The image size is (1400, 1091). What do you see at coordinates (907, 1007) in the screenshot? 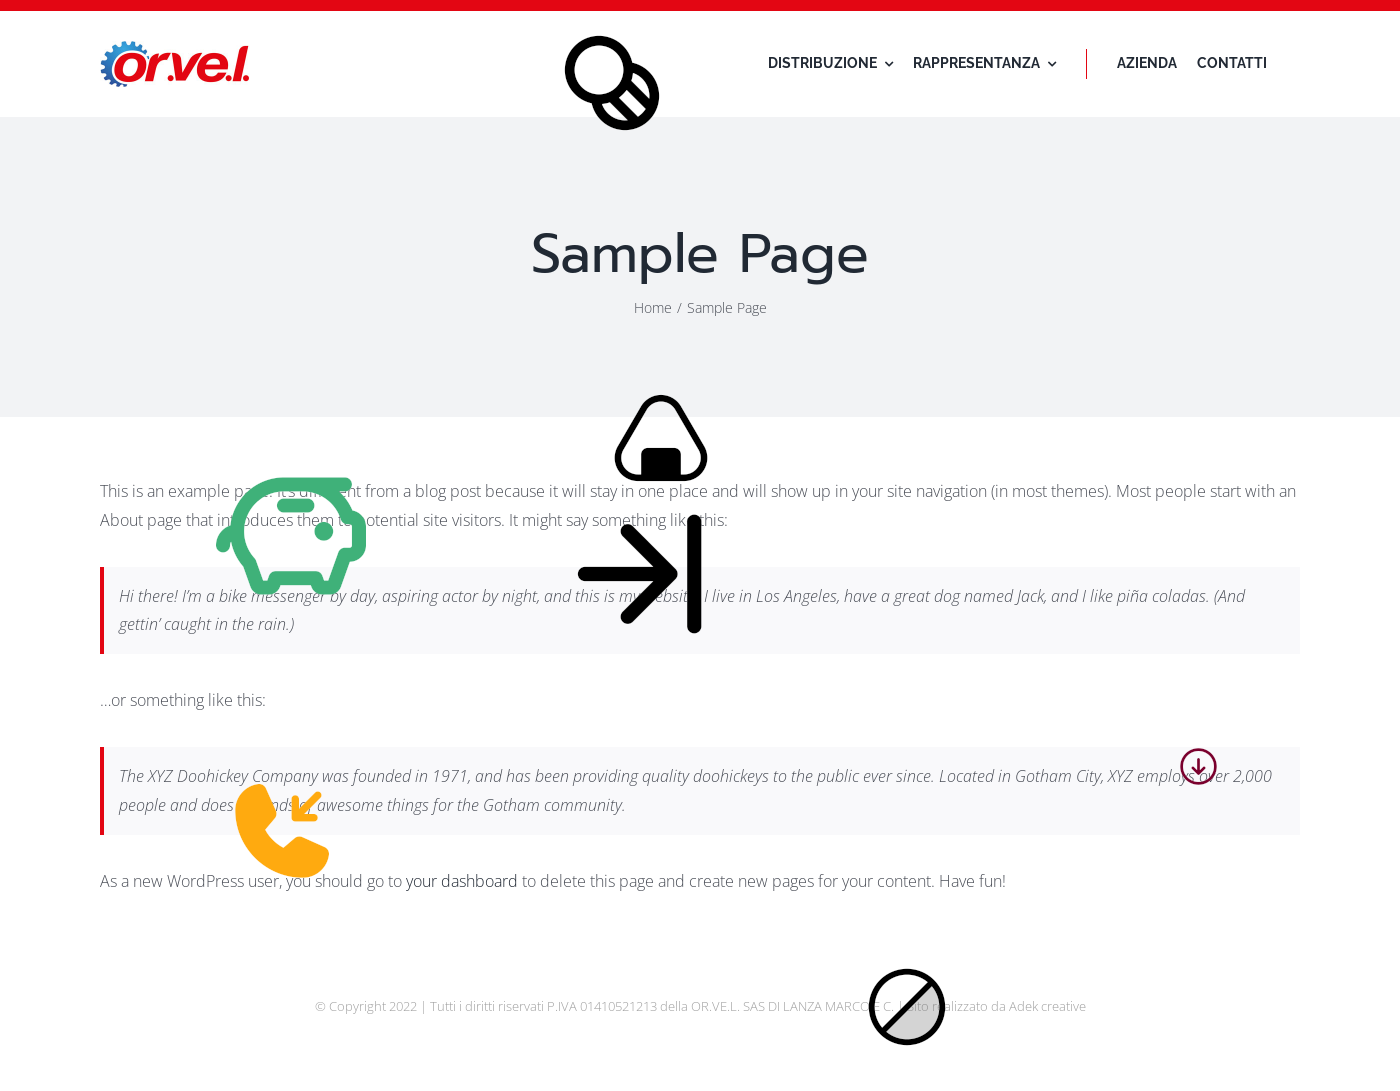
I see `adjust contrast or brightness settings` at bounding box center [907, 1007].